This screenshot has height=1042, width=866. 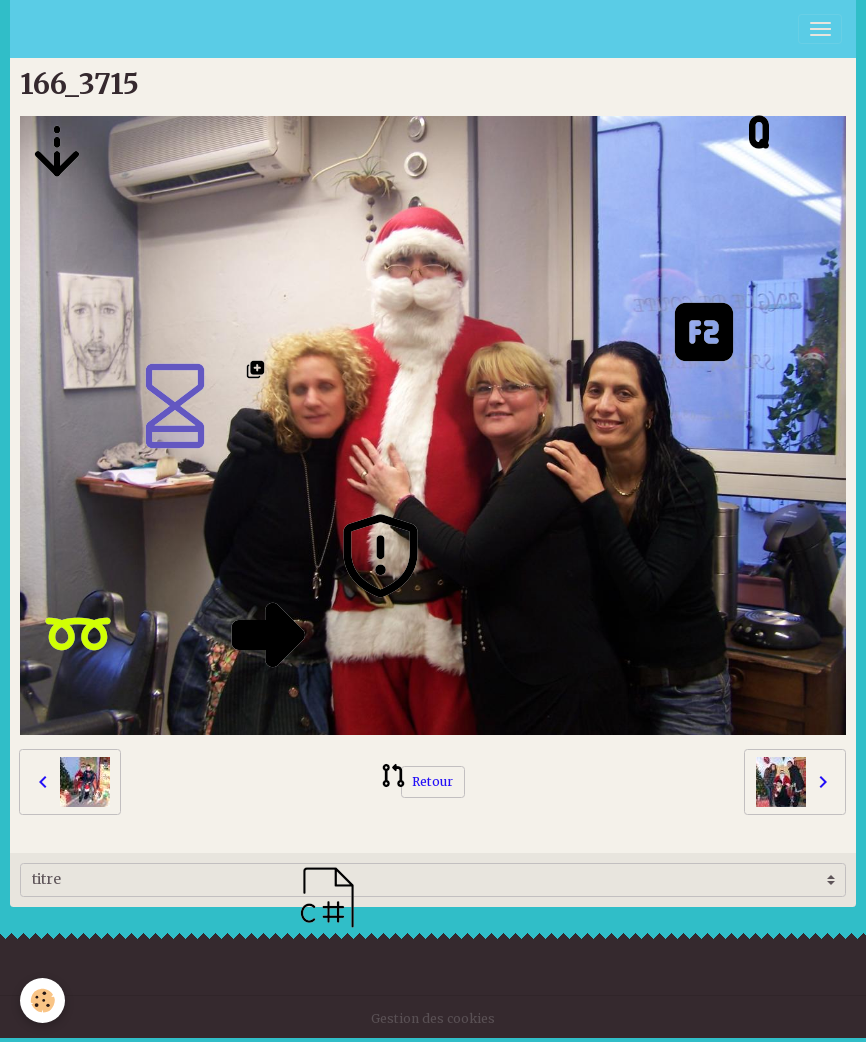 I want to click on view pull request details, so click(x=393, y=775).